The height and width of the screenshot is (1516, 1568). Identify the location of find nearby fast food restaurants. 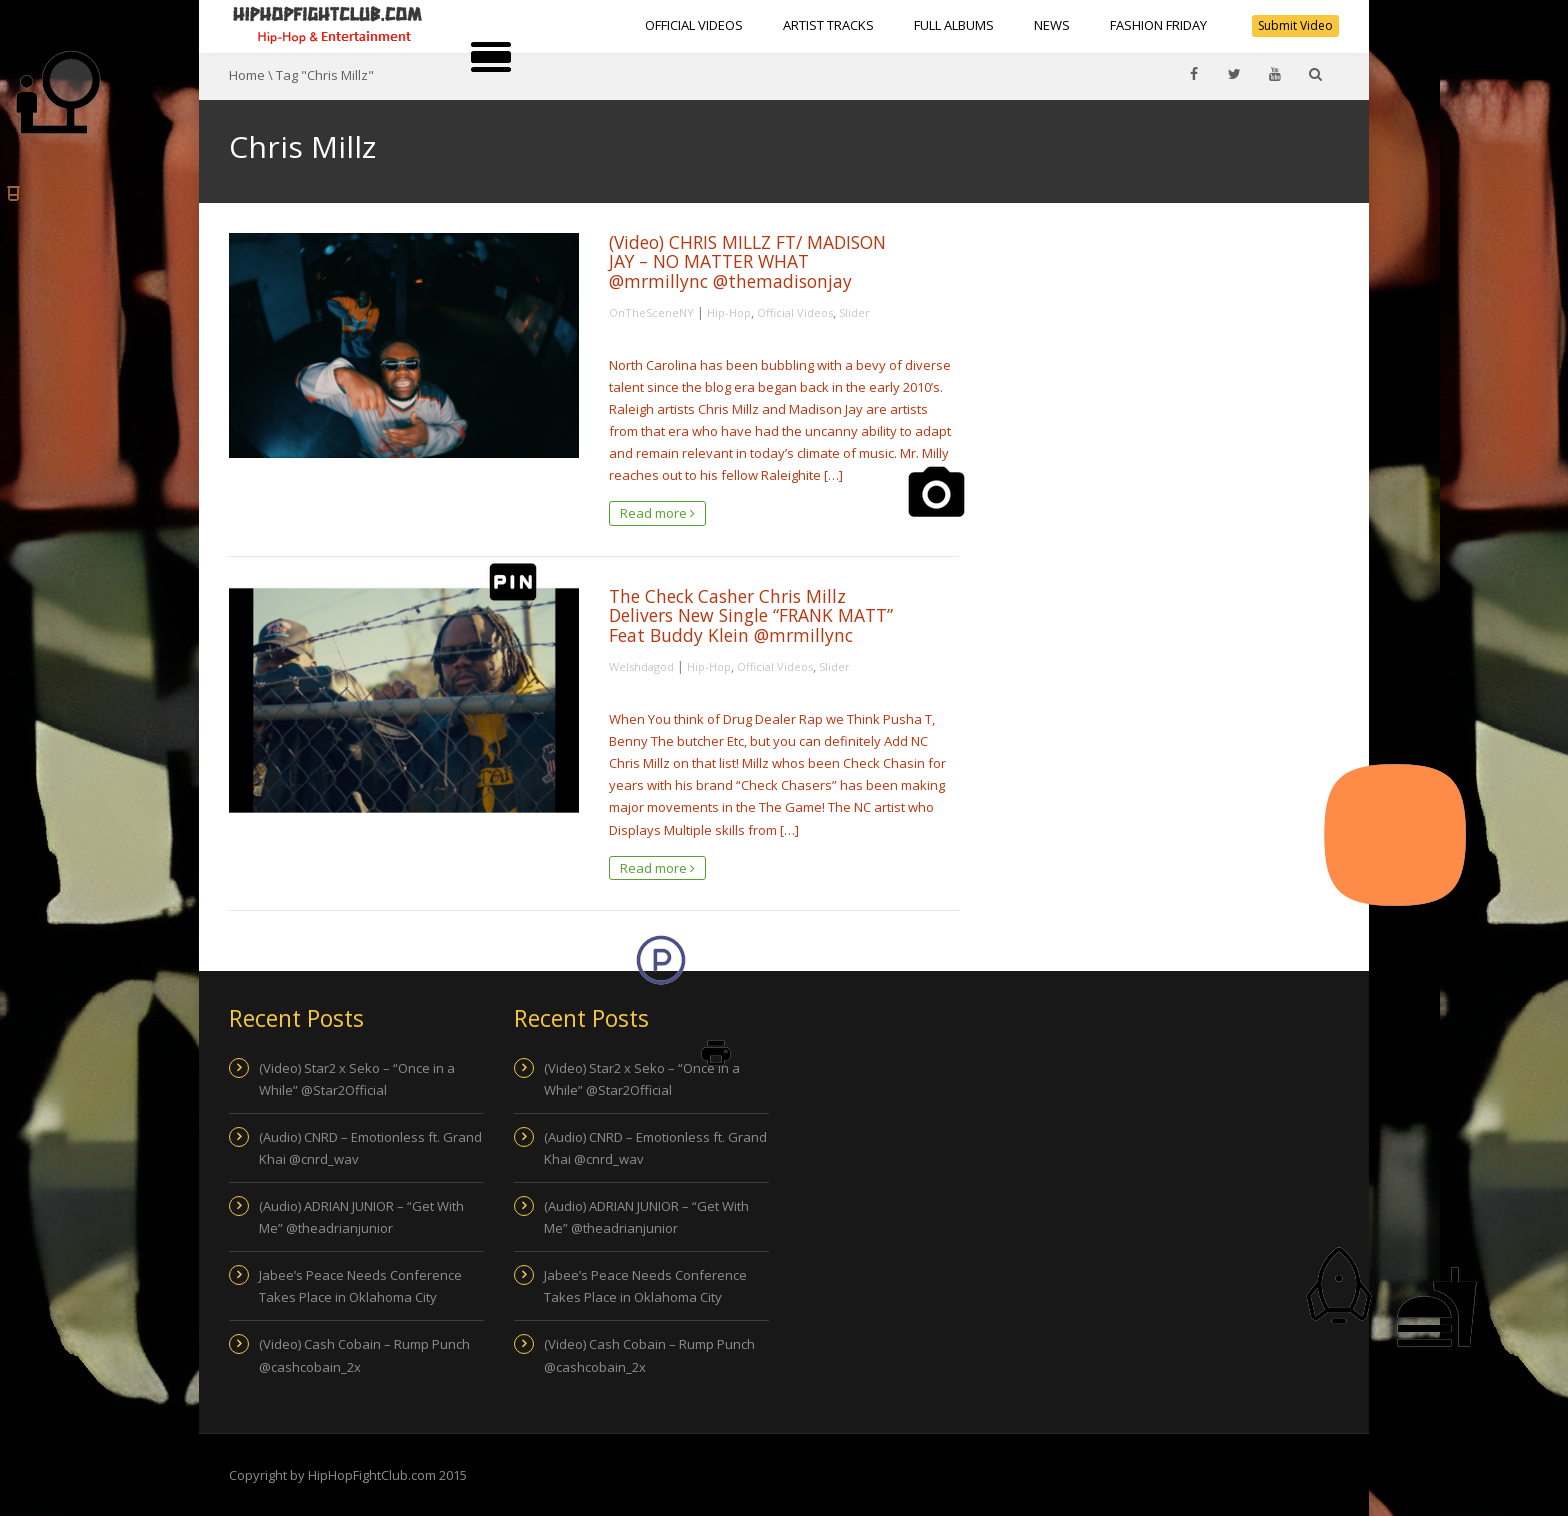
(1437, 1307).